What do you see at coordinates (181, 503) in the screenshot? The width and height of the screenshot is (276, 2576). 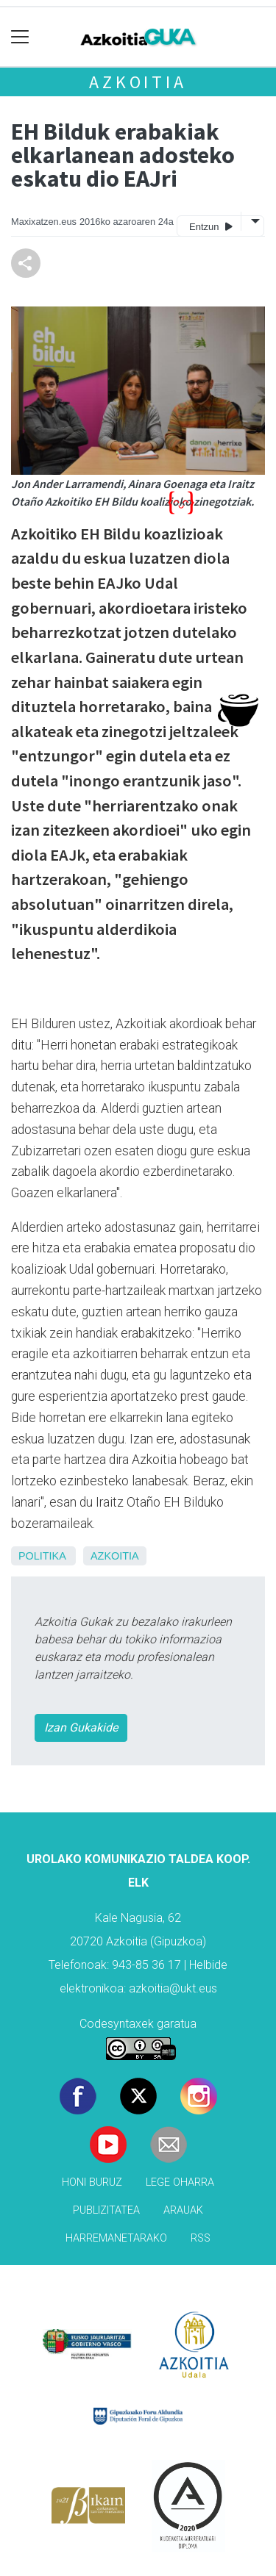 I see `visit exercism coding practice platform` at bounding box center [181, 503].